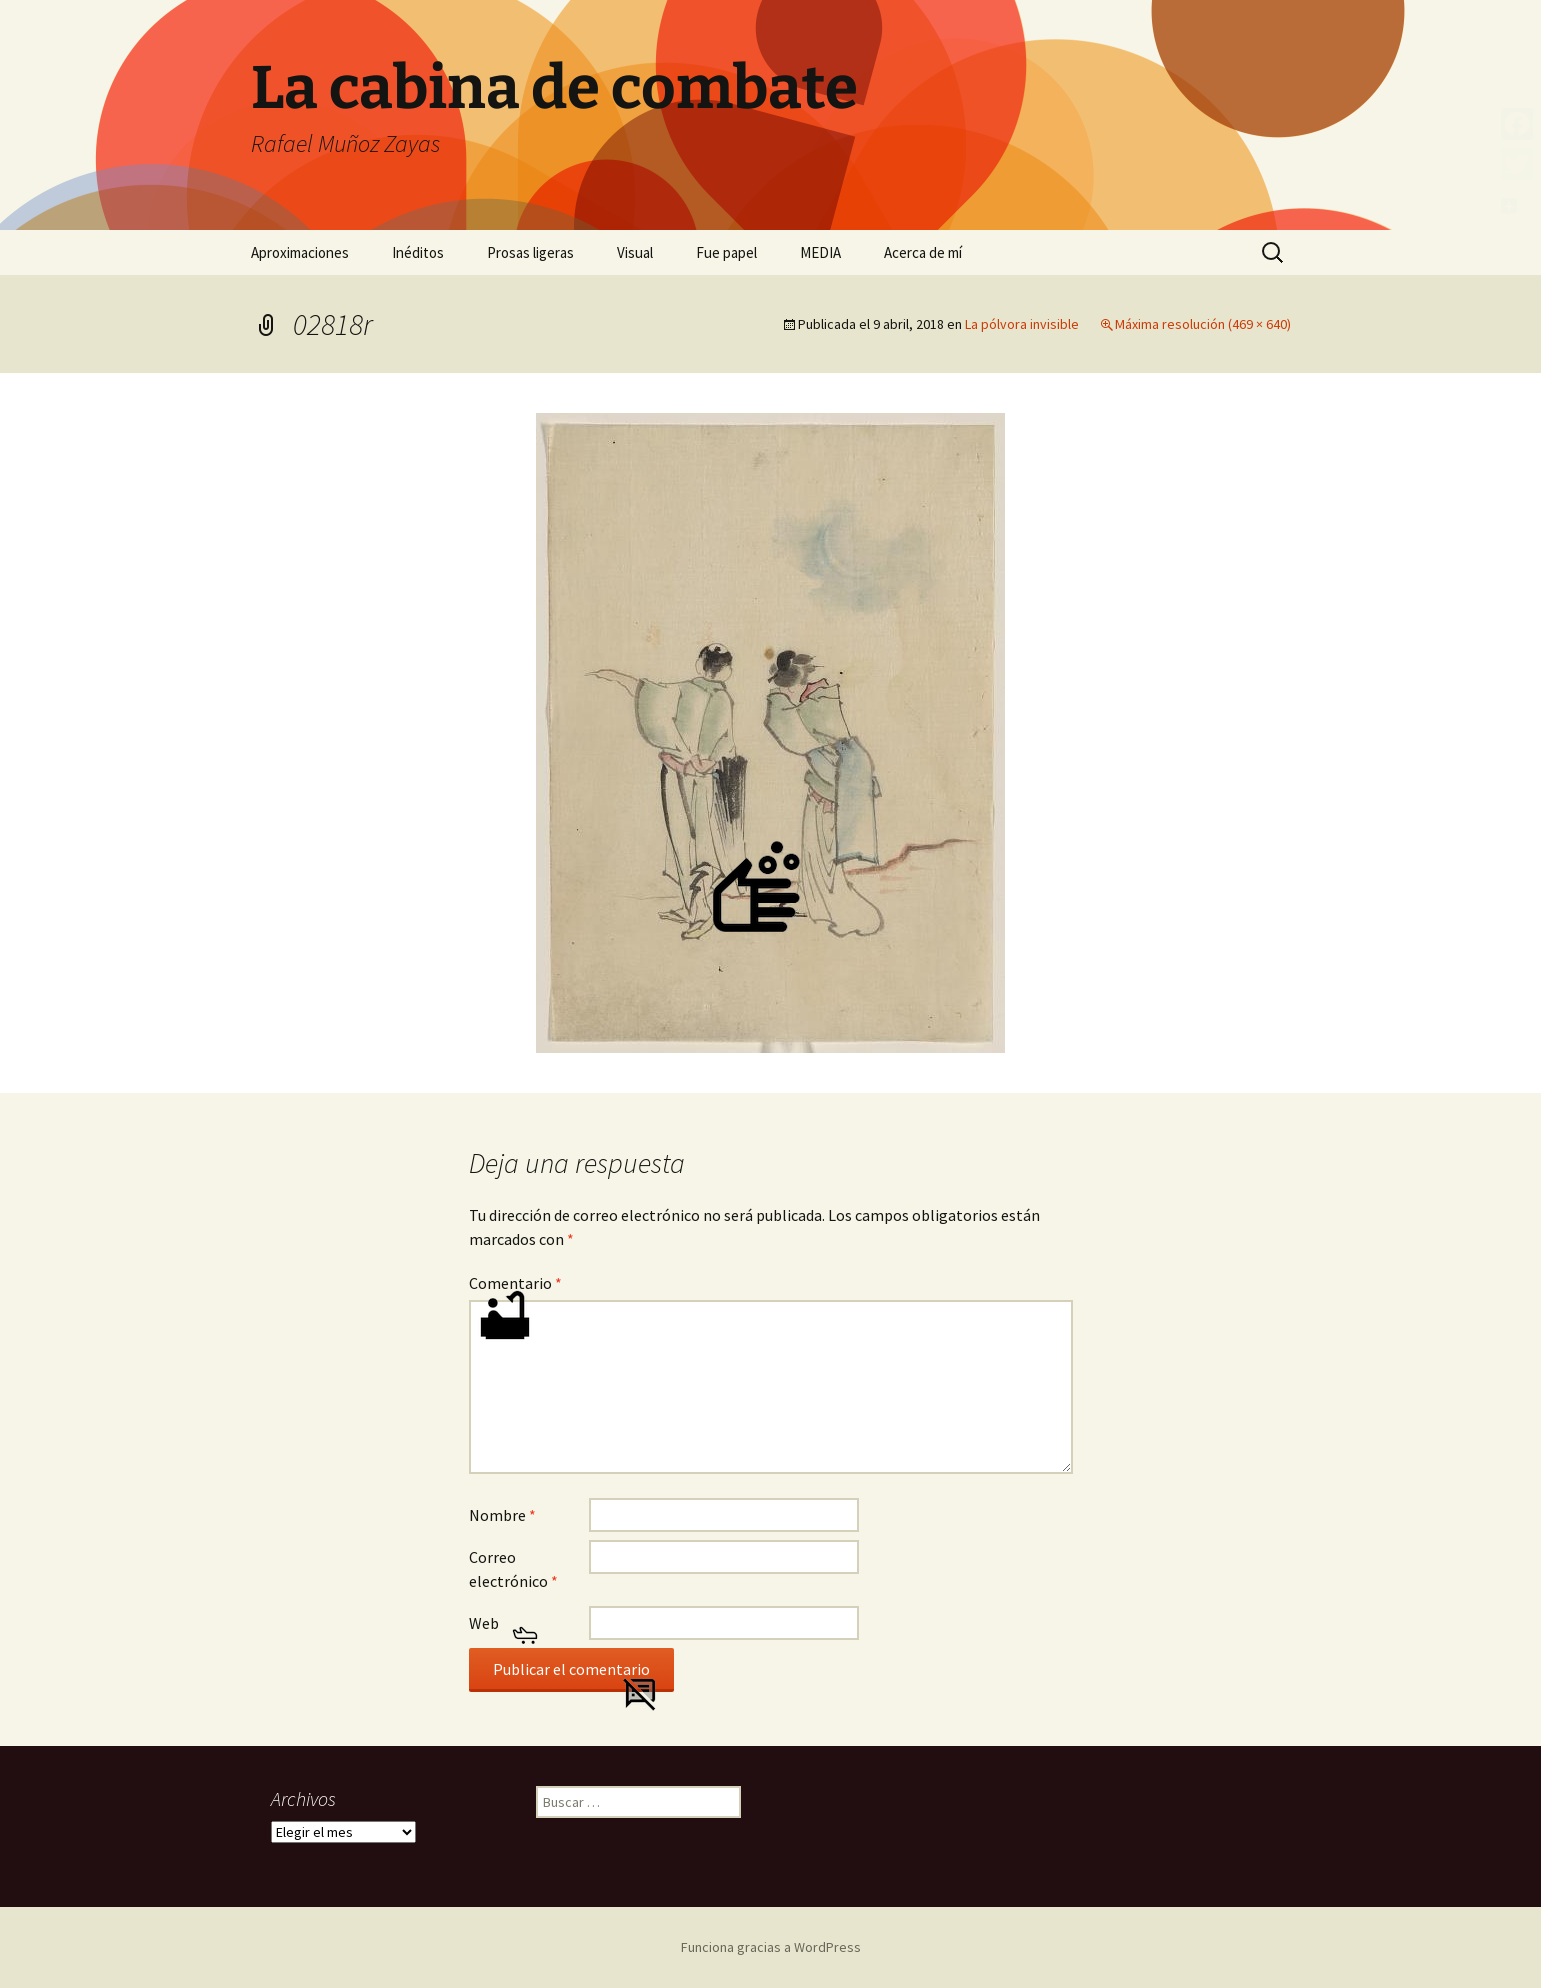 The width and height of the screenshot is (1541, 1988). What do you see at coordinates (525, 1635) in the screenshot?
I see `flight has landed or is on the ground` at bounding box center [525, 1635].